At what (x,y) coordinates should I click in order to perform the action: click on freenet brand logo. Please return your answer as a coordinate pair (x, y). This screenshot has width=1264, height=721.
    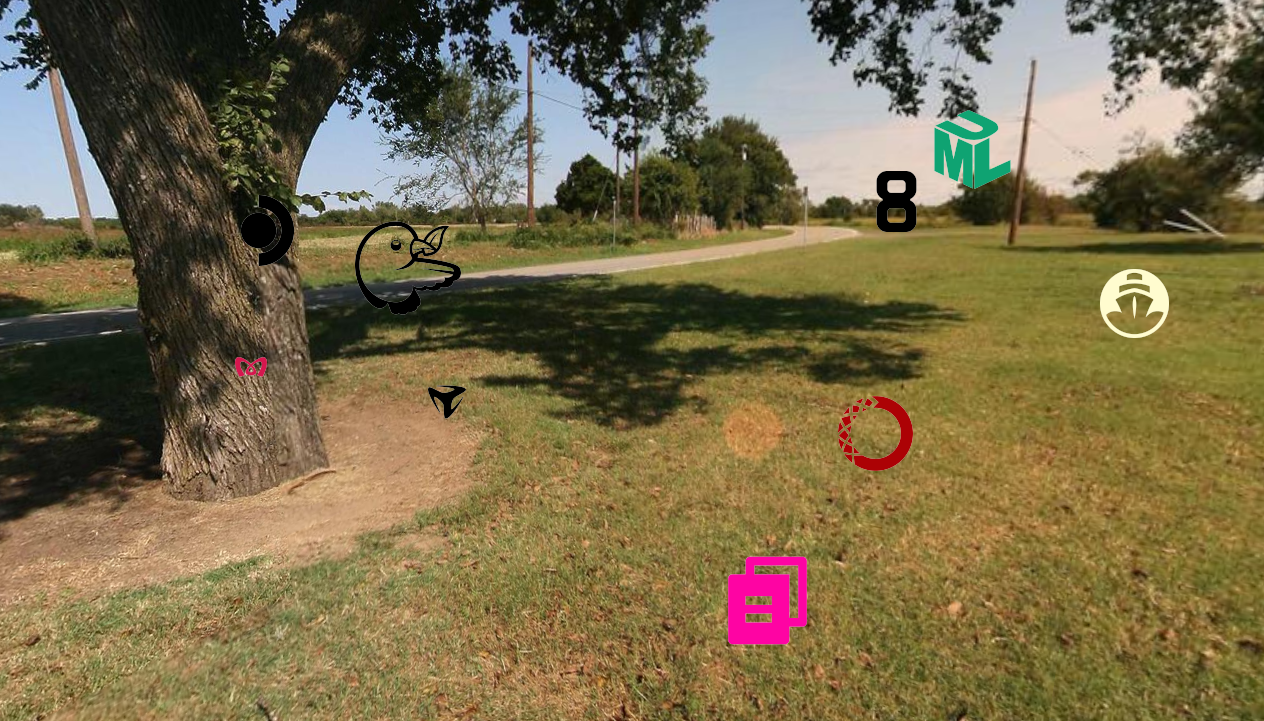
    Looking at the image, I should click on (447, 402).